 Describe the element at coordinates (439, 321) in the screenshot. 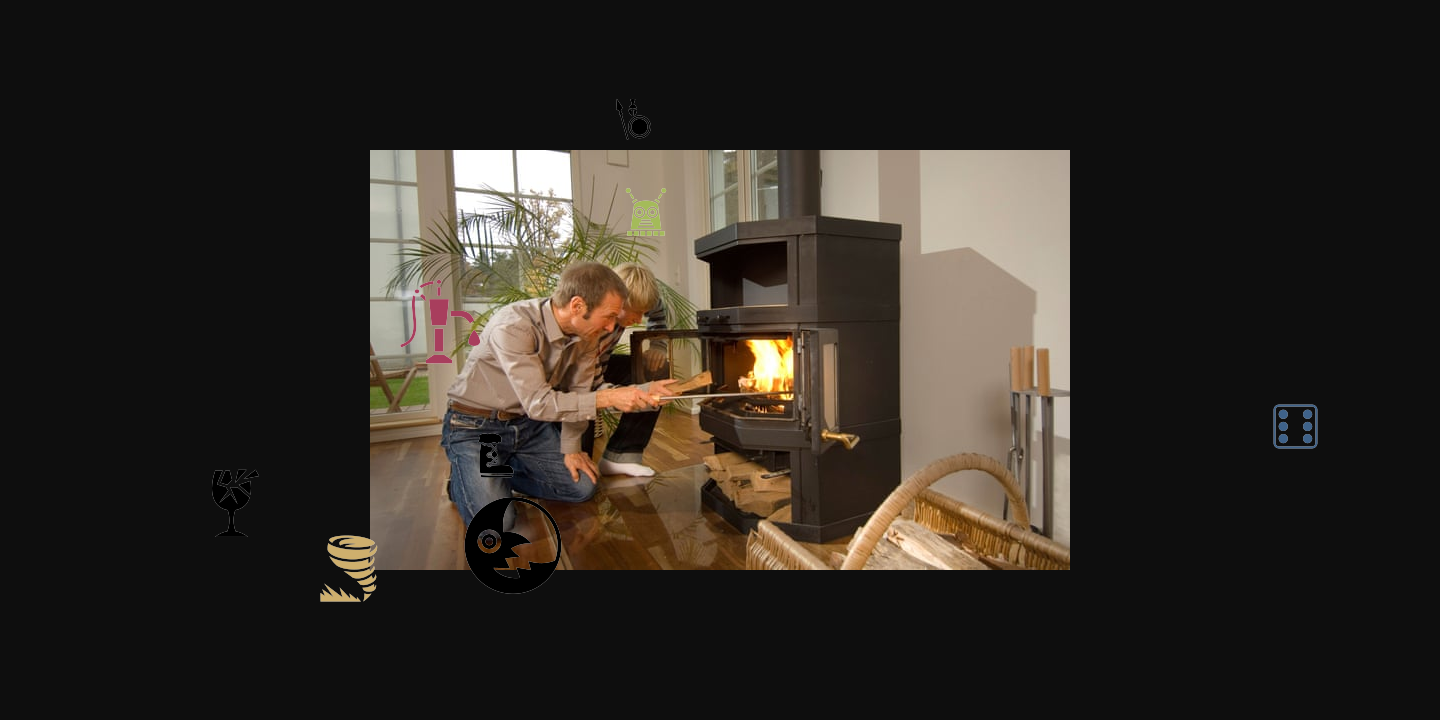

I see `manual water pump tool or equipment` at that location.